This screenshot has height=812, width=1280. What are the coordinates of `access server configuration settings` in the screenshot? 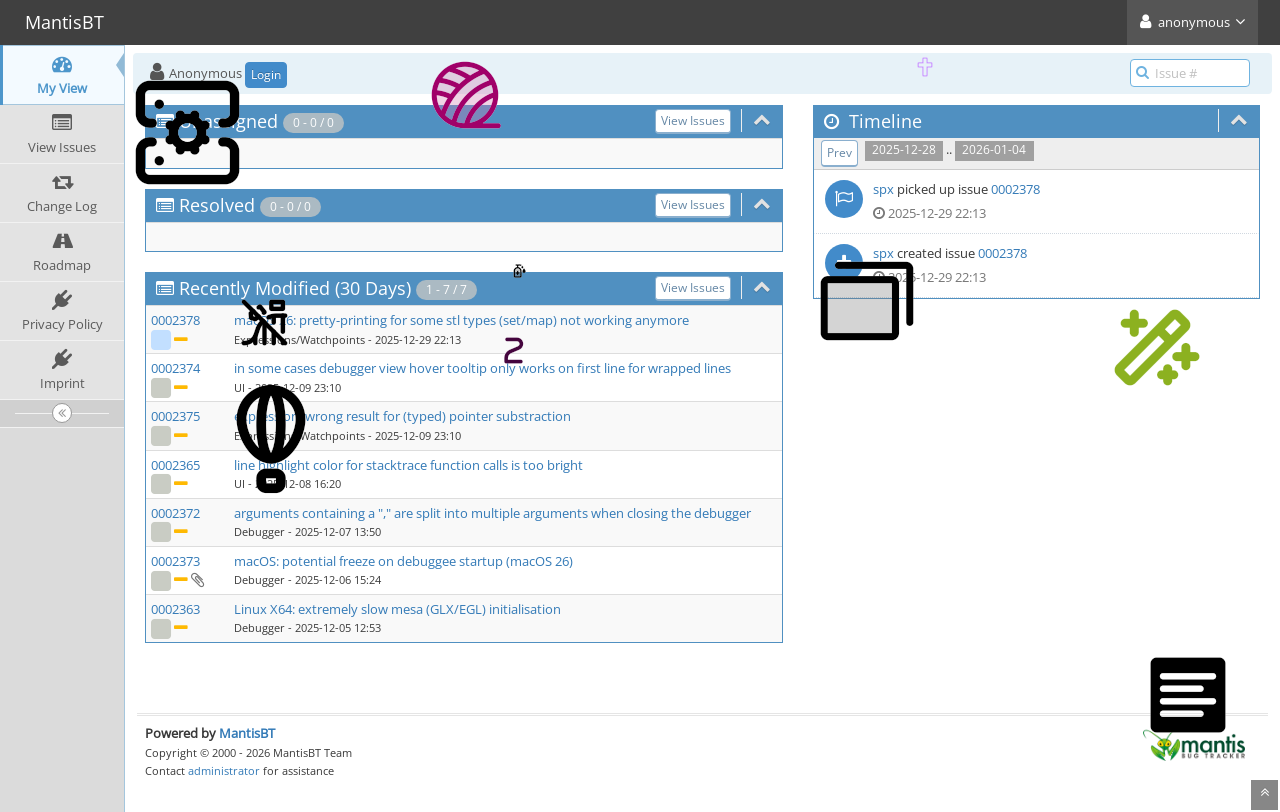 It's located at (187, 132).